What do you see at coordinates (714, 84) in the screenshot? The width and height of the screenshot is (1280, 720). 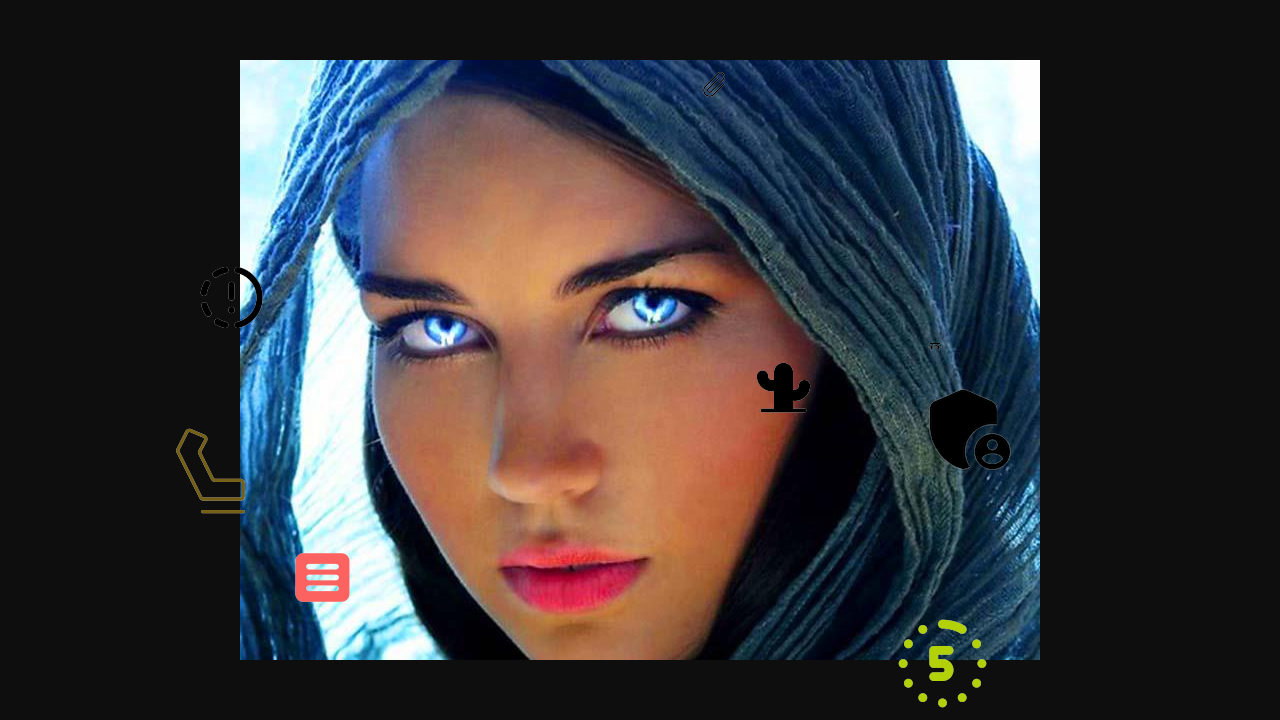 I see `attach a file to your message` at bounding box center [714, 84].